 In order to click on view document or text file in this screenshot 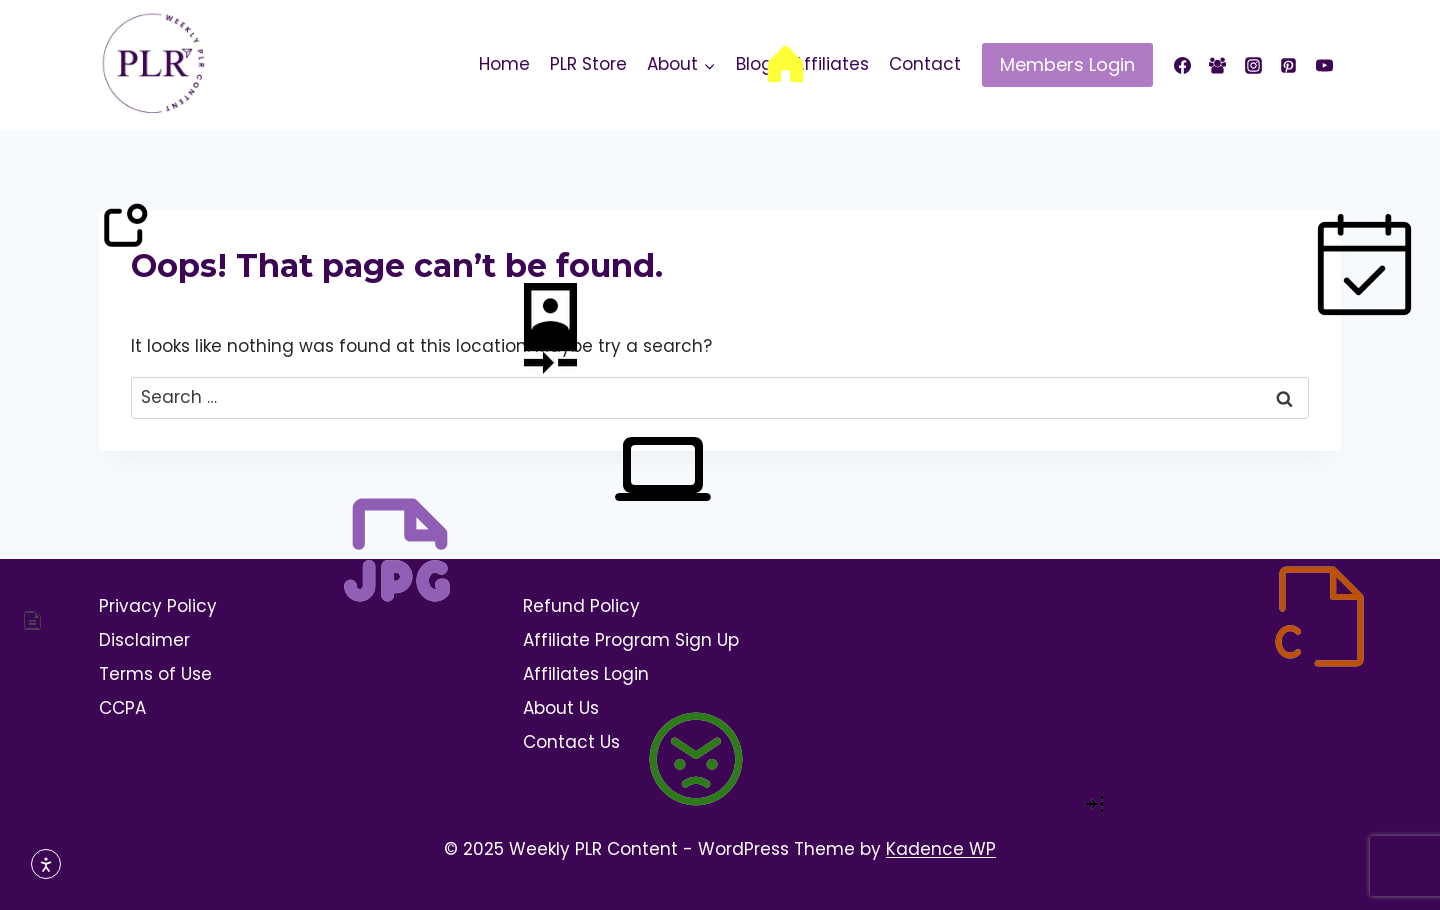, I will do `click(32, 620)`.